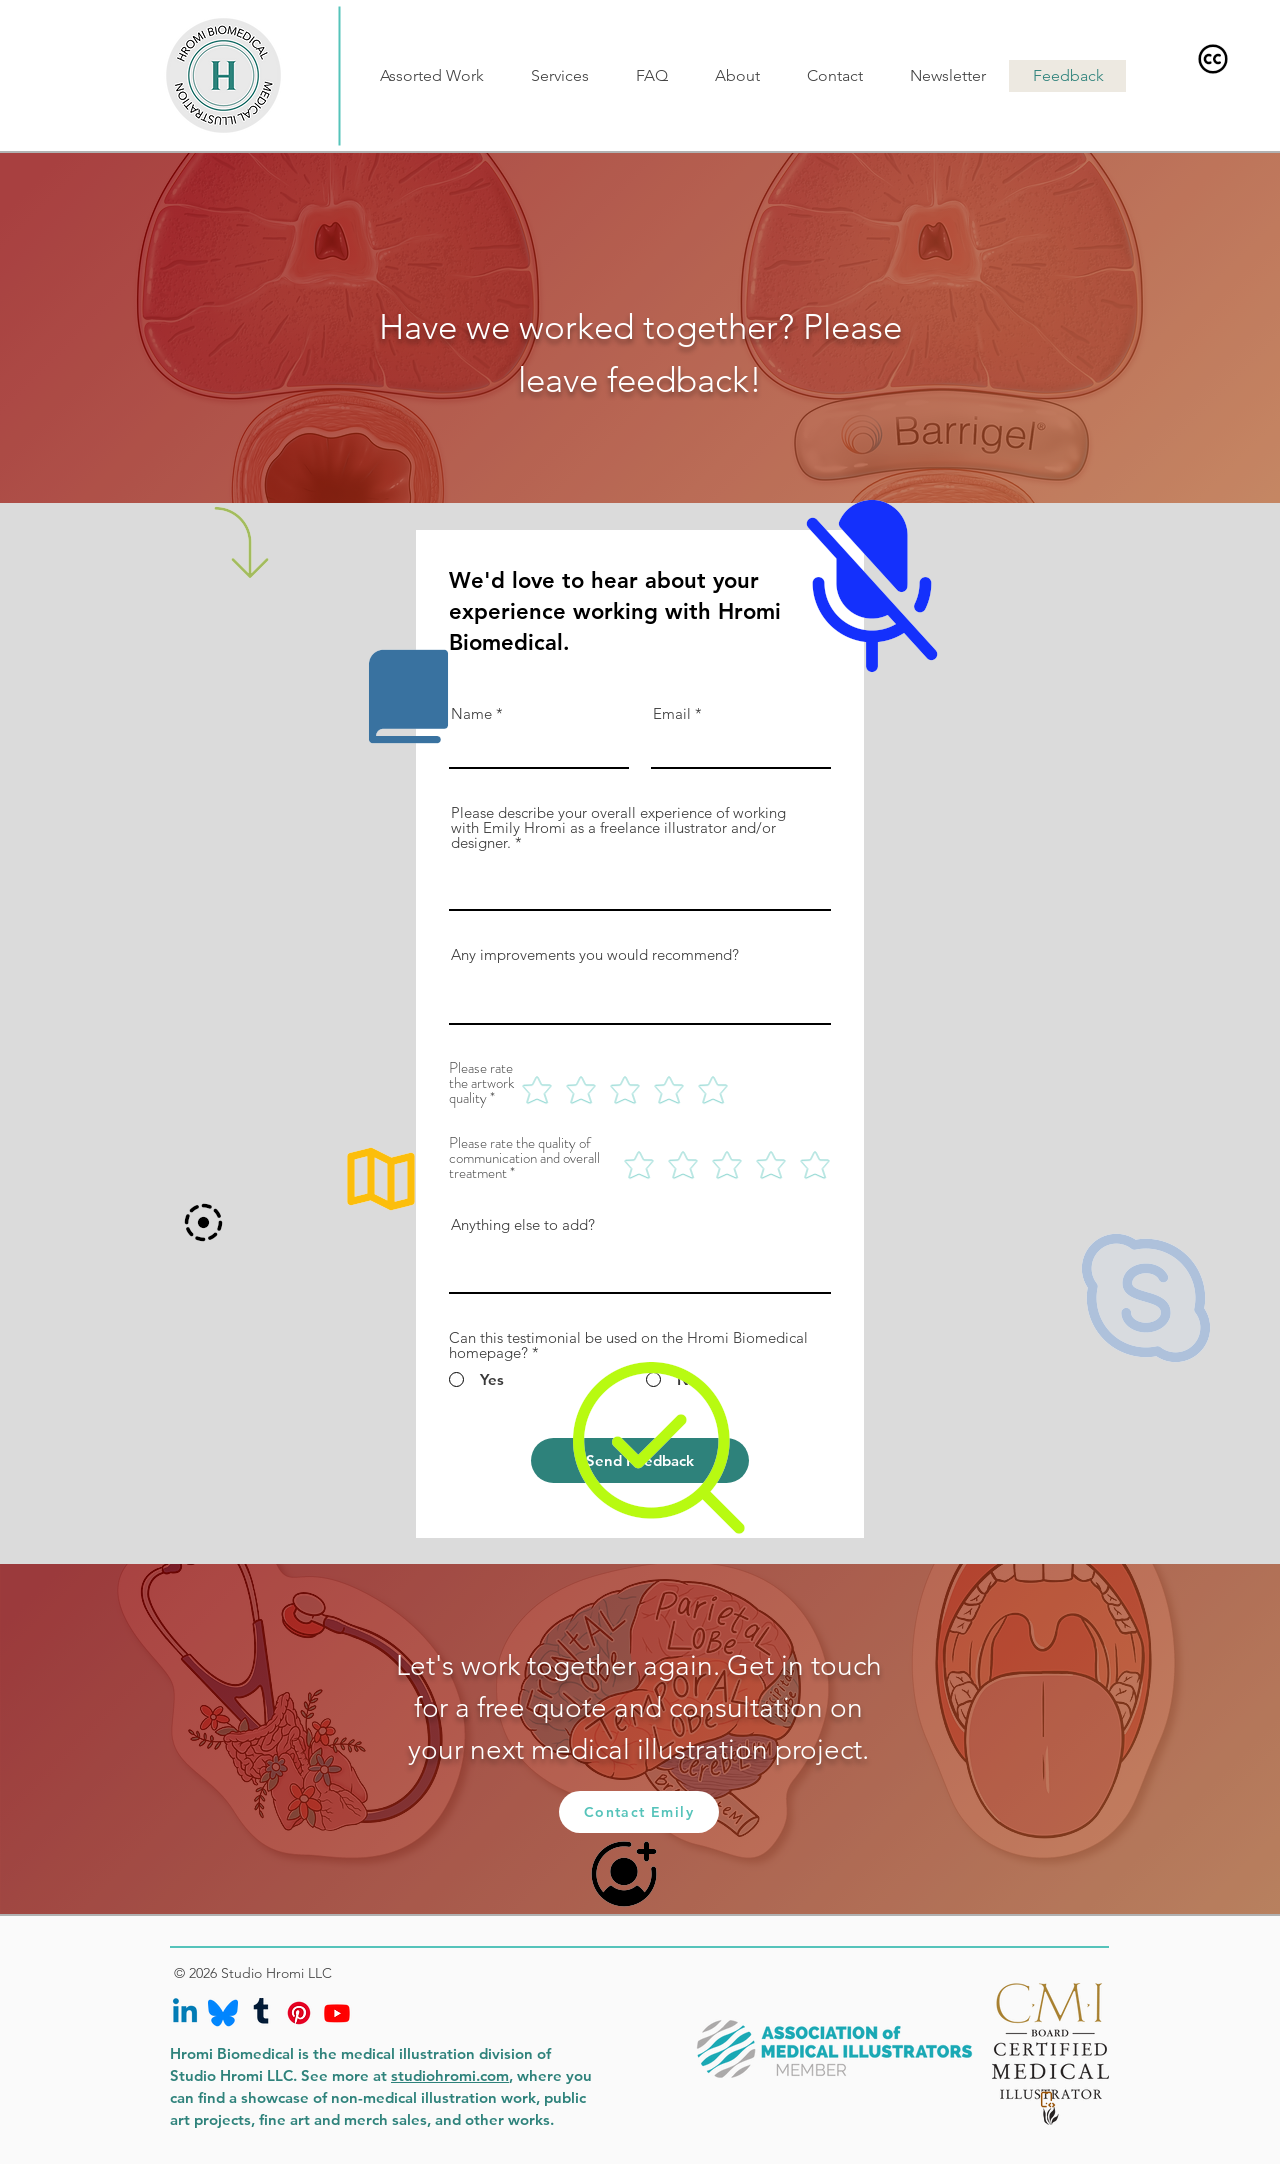 The width and height of the screenshot is (1280, 2164). Describe the element at coordinates (1046, 2099) in the screenshot. I see `access mobile development tools` at that location.